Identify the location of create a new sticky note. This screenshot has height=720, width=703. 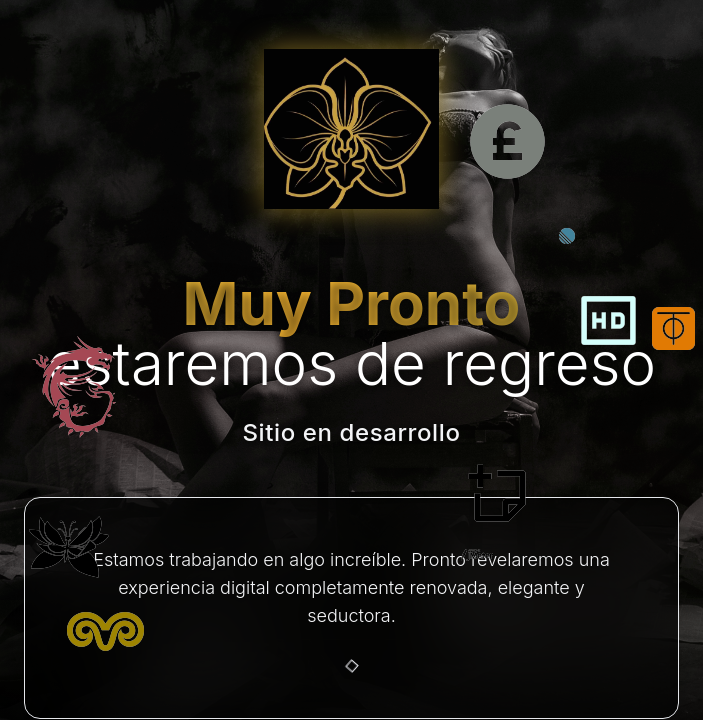
(500, 496).